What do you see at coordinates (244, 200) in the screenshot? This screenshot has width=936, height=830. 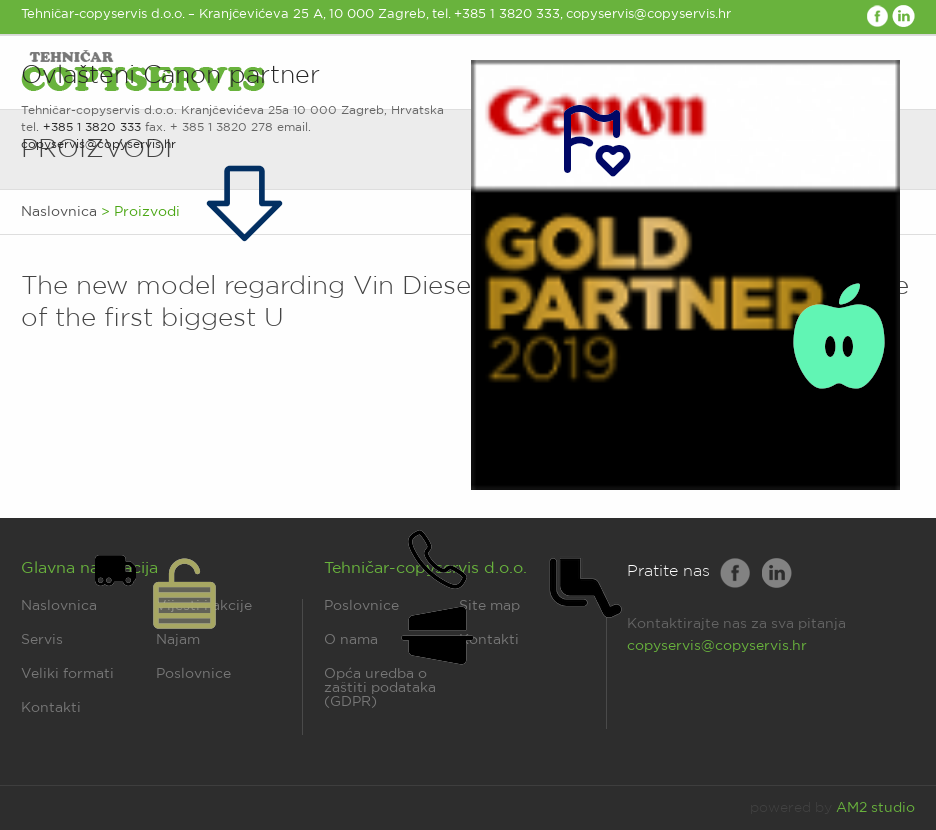 I see `download a file or content` at bounding box center [244, 200].